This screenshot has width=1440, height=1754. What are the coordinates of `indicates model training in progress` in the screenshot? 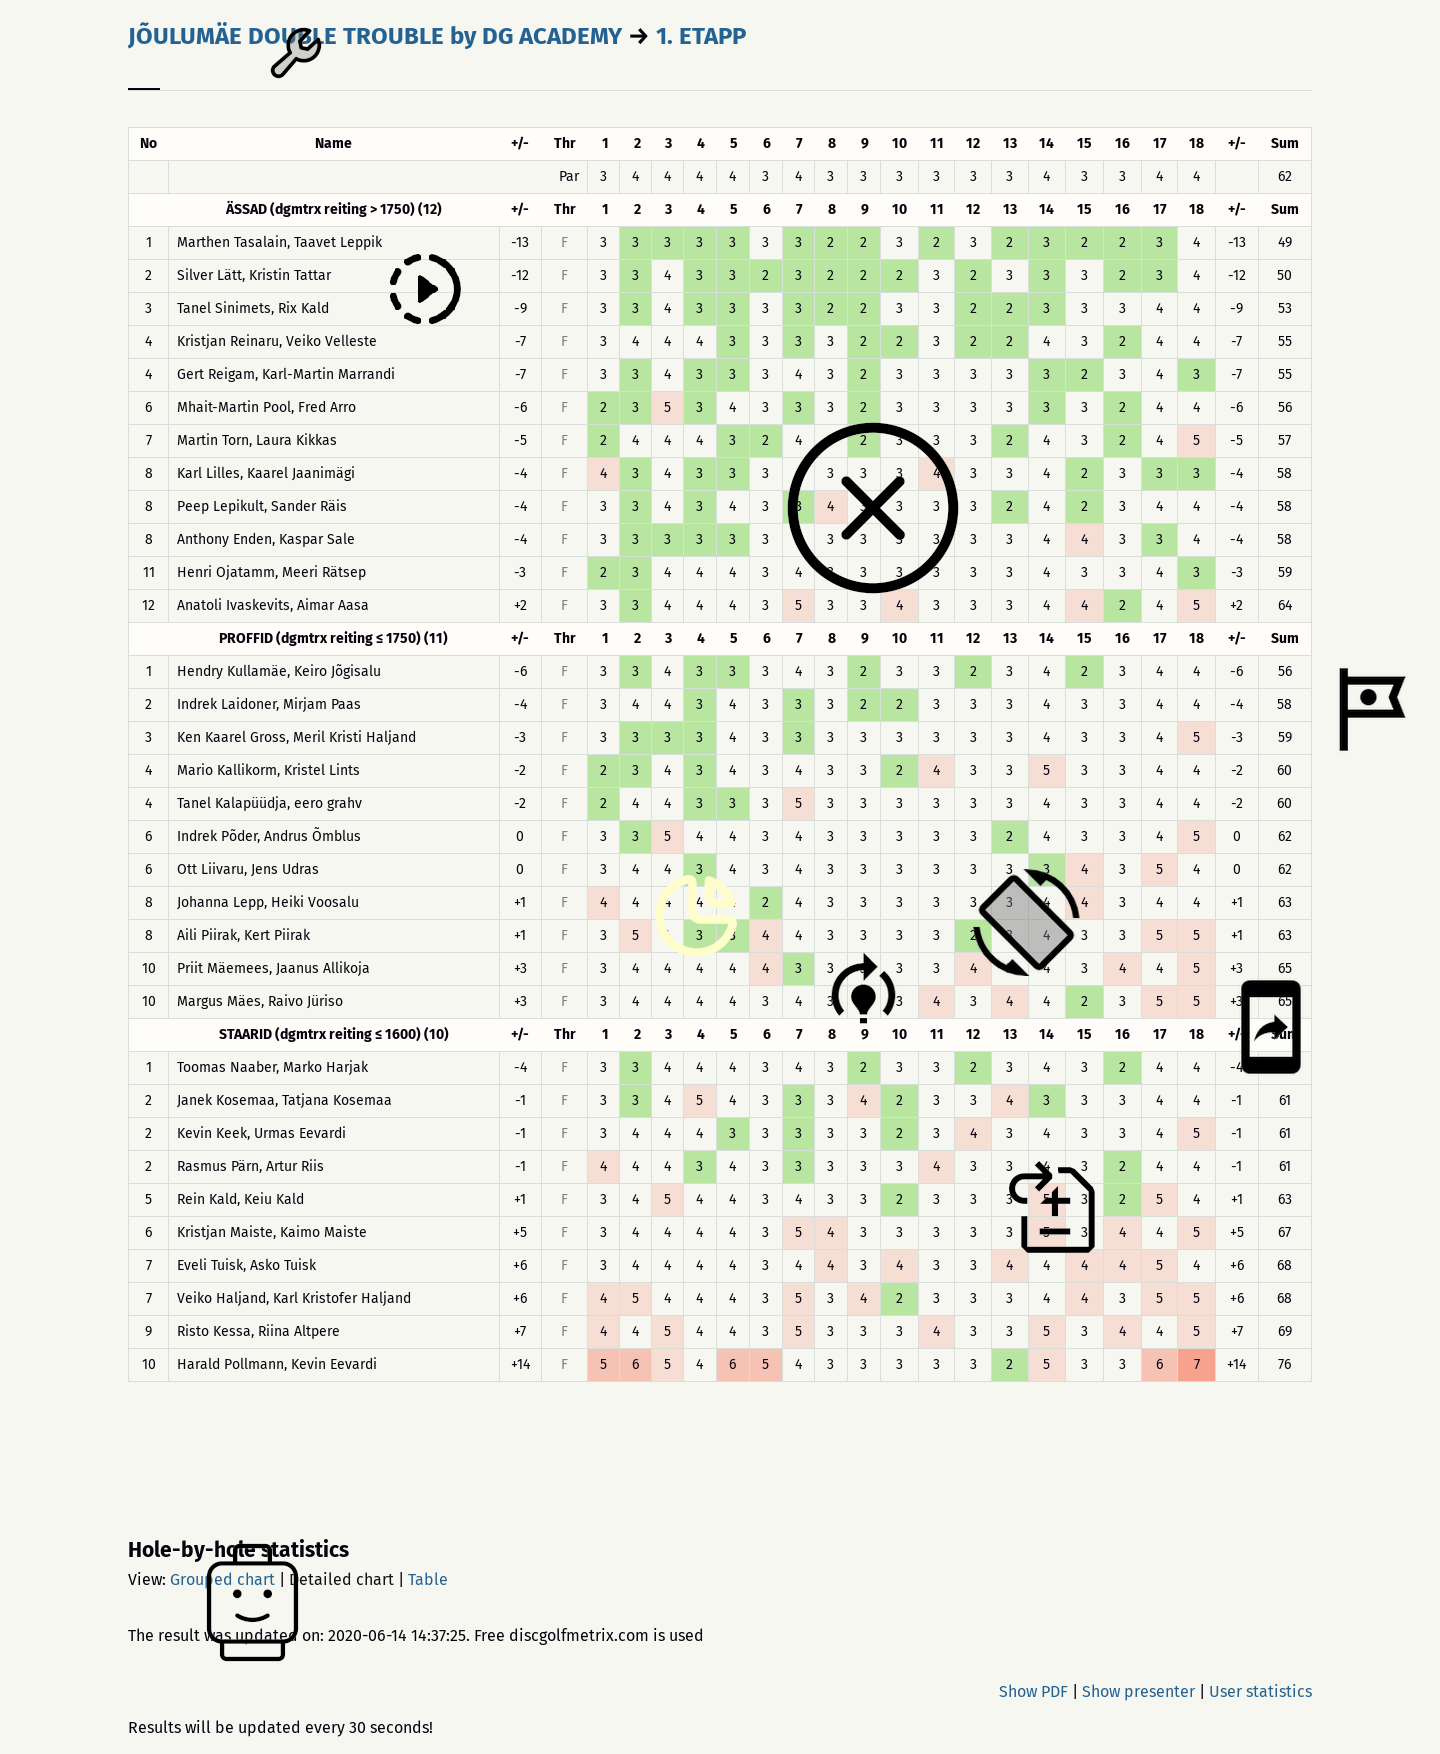 It's located at (863, 991).